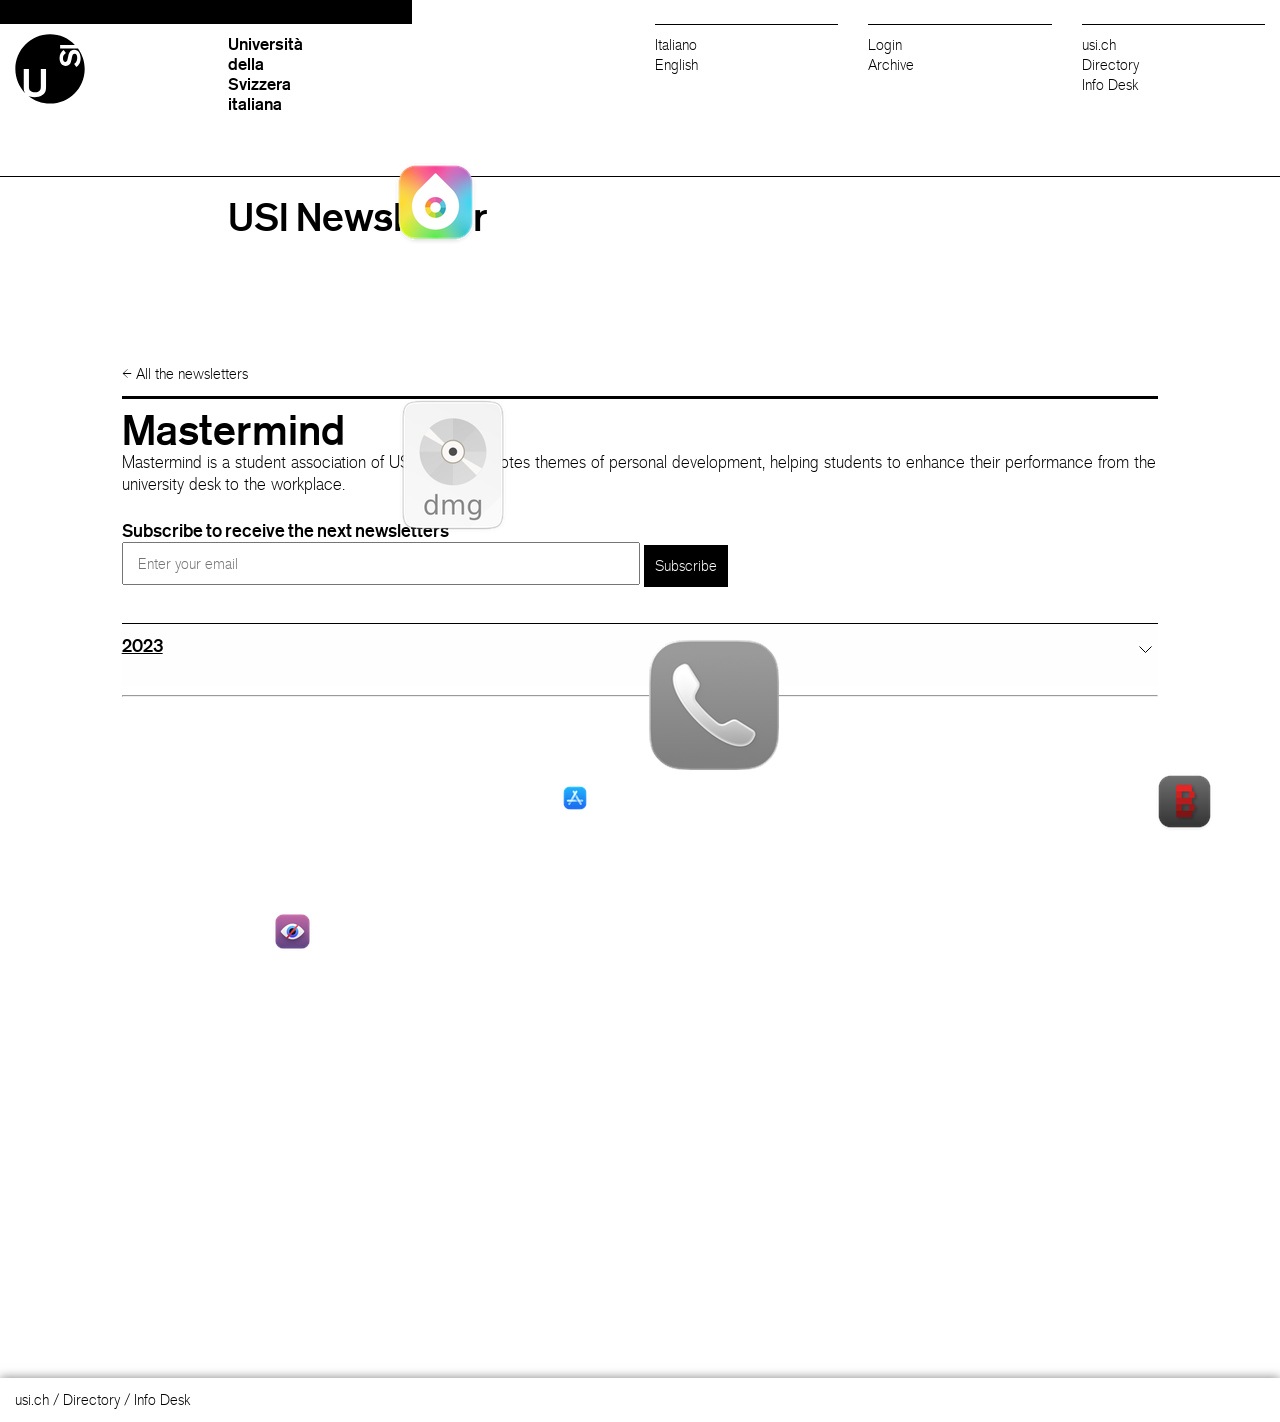  Describe the element at coordinates (435, 203) in the screenshot. I see `open display color and calibration settings` at that location.